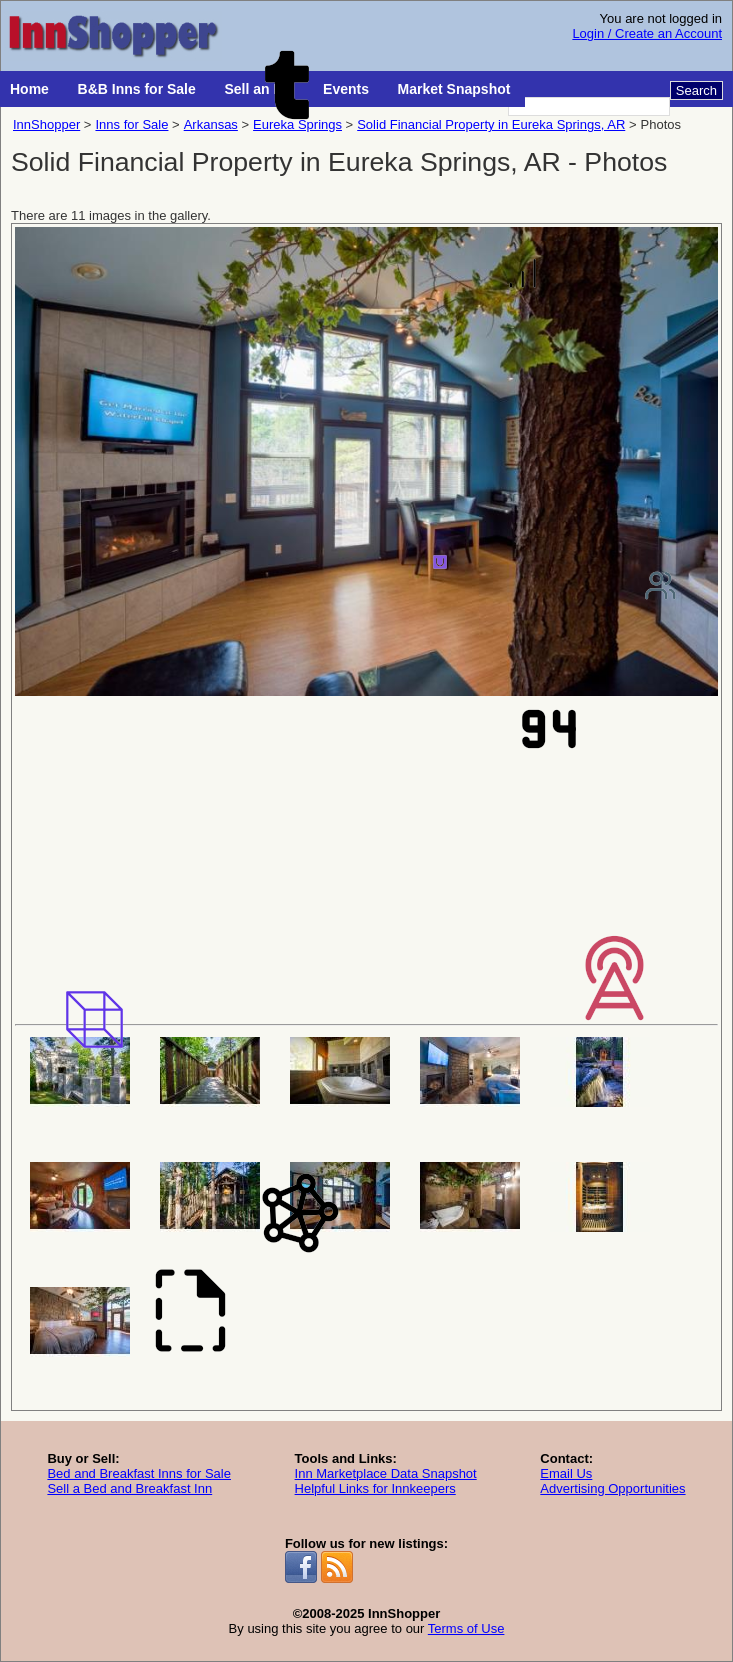 This screenshot has width=733, height=1662. I want to click on open the Tumblr app, so click(287, 85).